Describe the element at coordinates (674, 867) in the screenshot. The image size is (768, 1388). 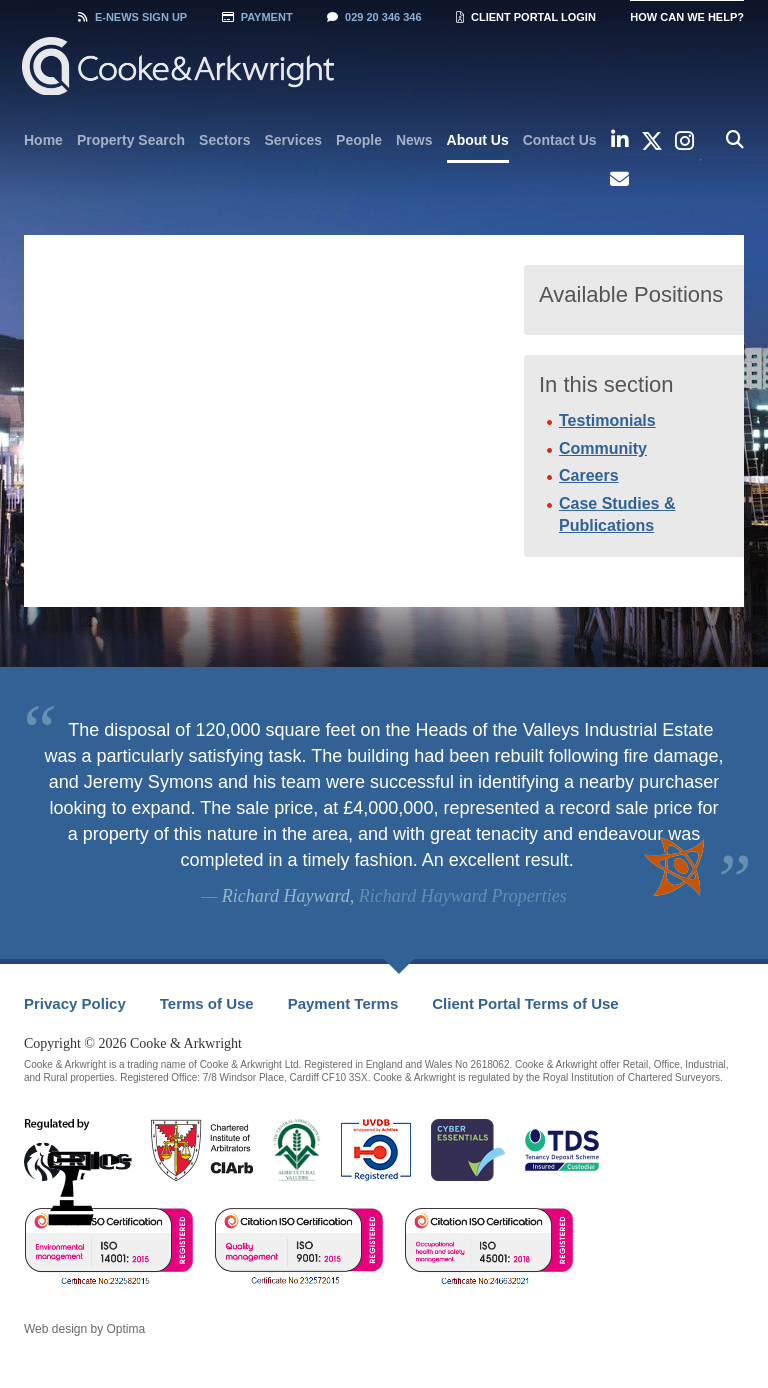
I see `indicates a flexible or customizable reward/rating` at that location.